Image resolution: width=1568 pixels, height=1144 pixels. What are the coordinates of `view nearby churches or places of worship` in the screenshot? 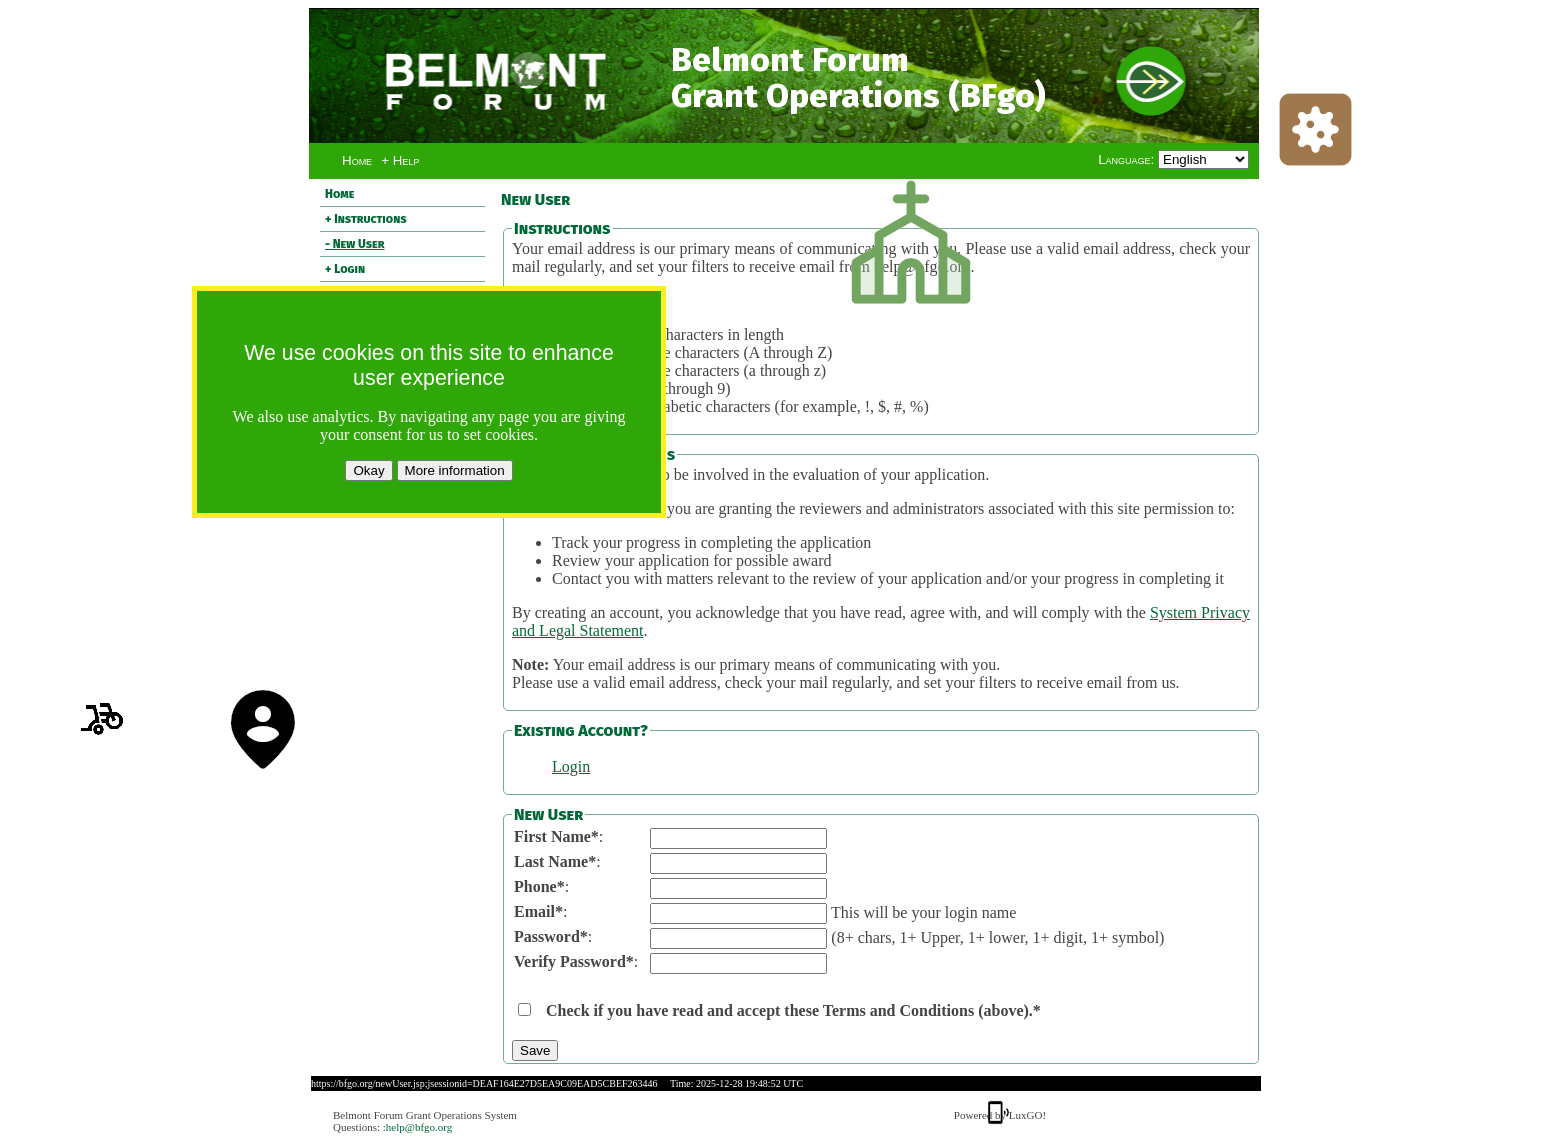 It's located at (911, 249).